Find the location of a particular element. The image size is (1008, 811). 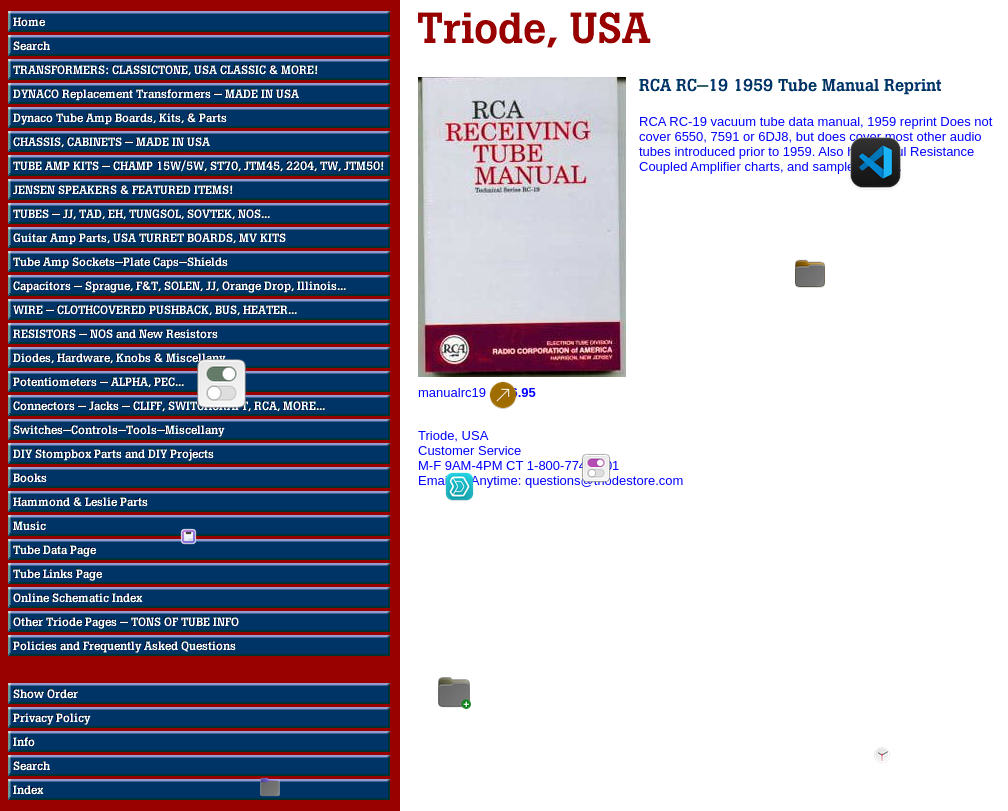

open folder to view contents is located at coordinates (270, 787).